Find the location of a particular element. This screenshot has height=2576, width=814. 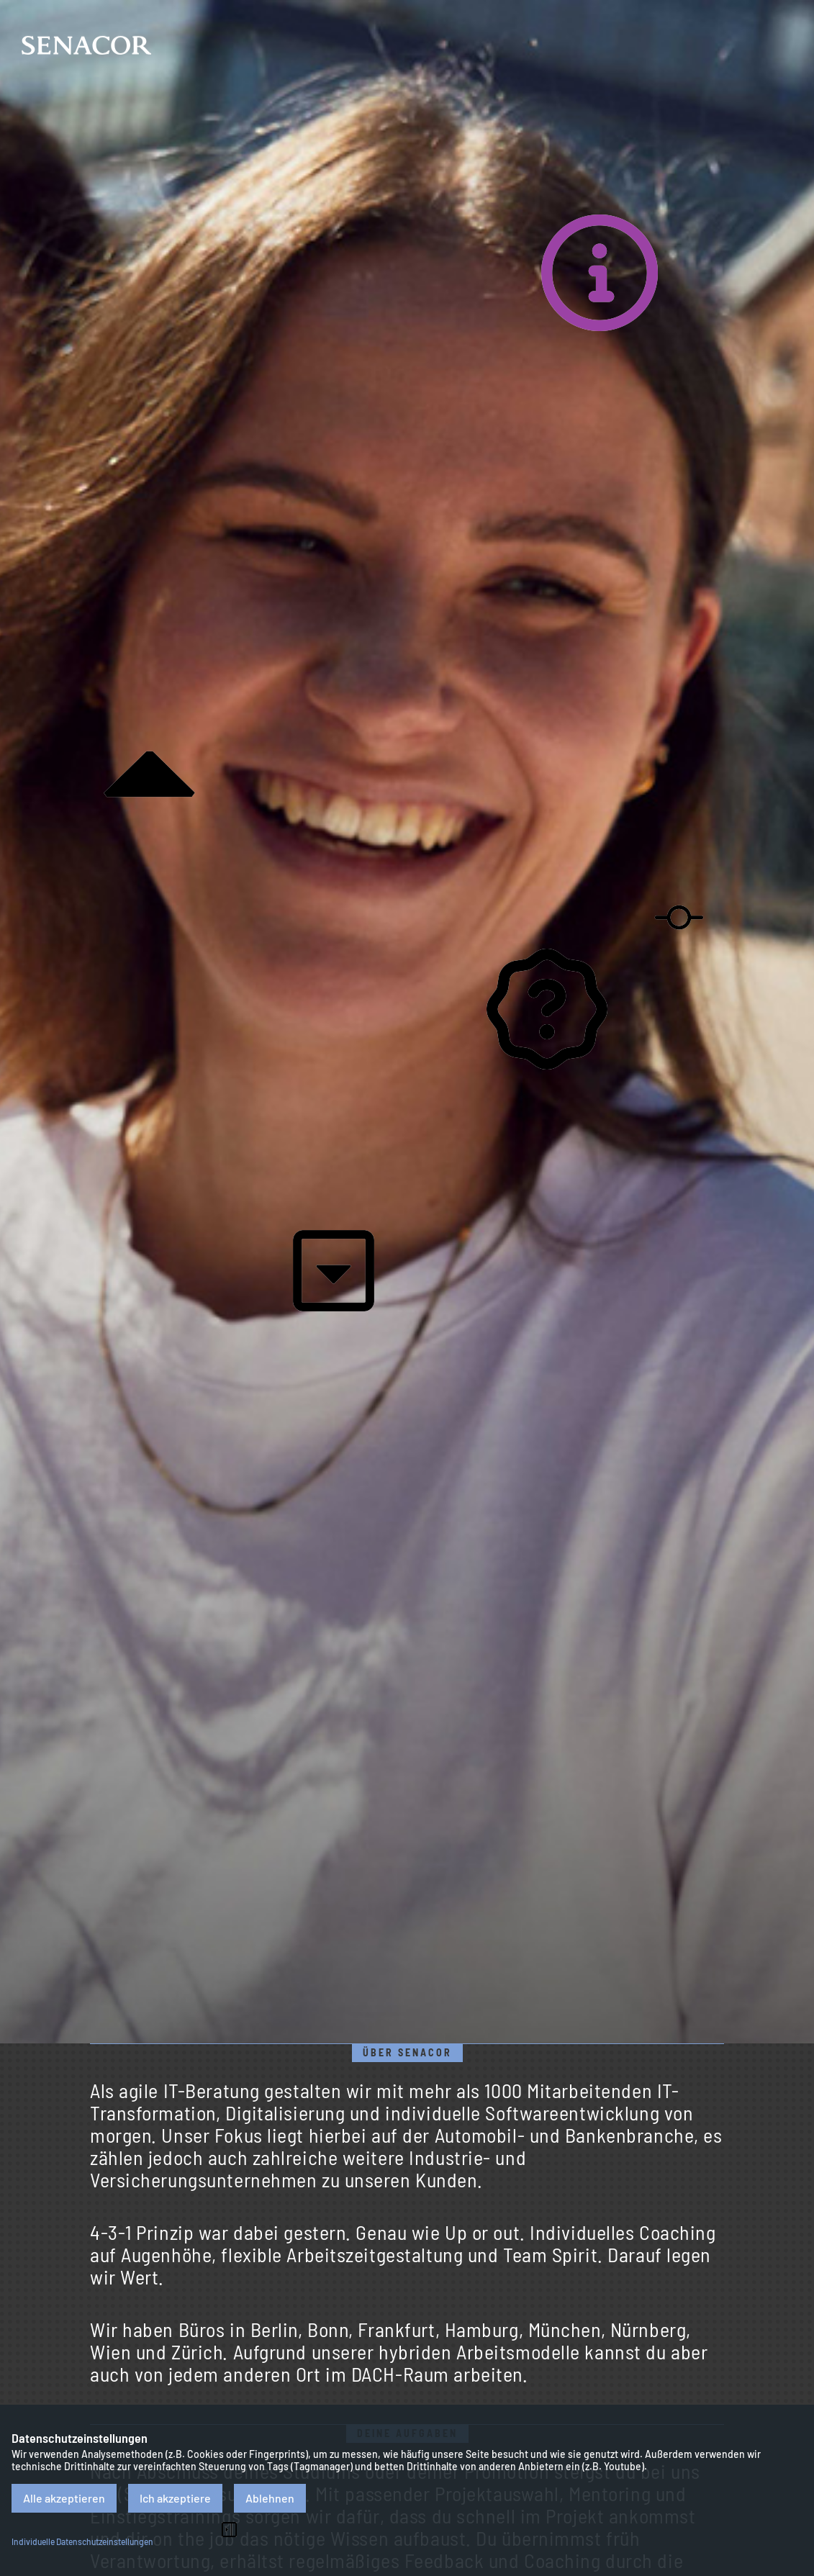

open a dropdown menu is located at coordinates (333, 1270).